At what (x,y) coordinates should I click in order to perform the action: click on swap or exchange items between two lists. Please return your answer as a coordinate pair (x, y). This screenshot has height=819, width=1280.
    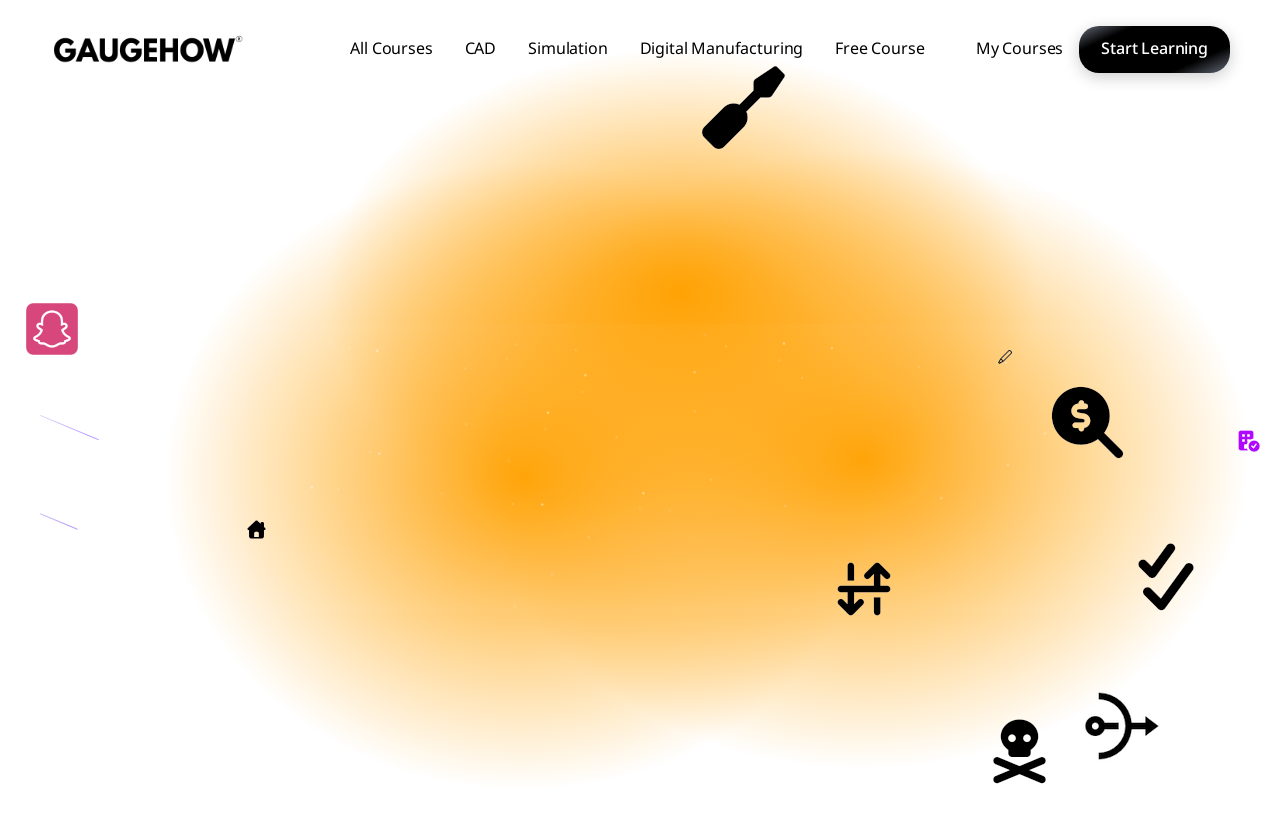
    Looking at the image, I should click on (864, 589).